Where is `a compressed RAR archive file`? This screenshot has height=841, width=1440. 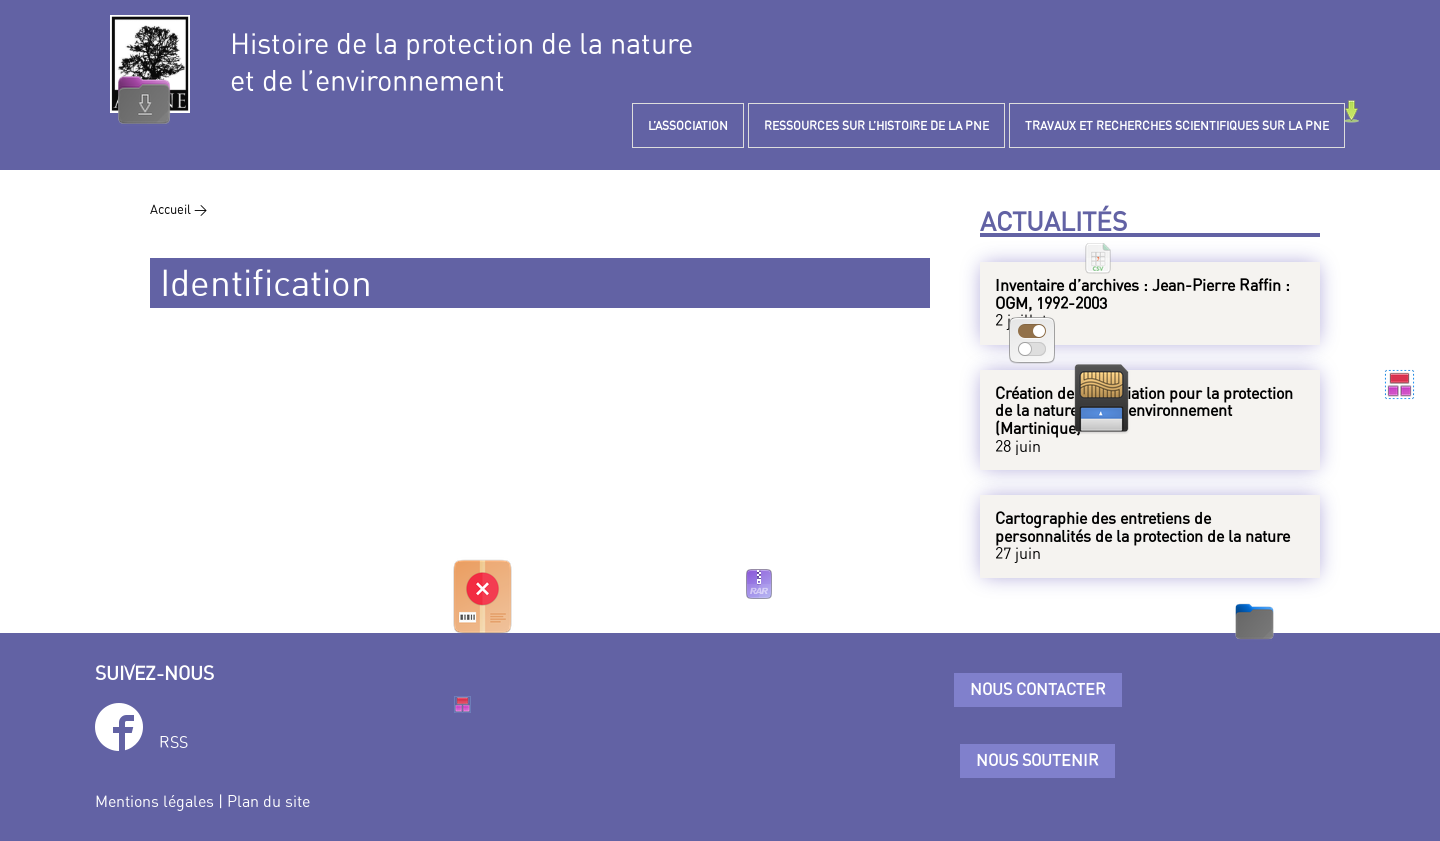 a compressed RAR archive file is located at coordinates (759, 584).